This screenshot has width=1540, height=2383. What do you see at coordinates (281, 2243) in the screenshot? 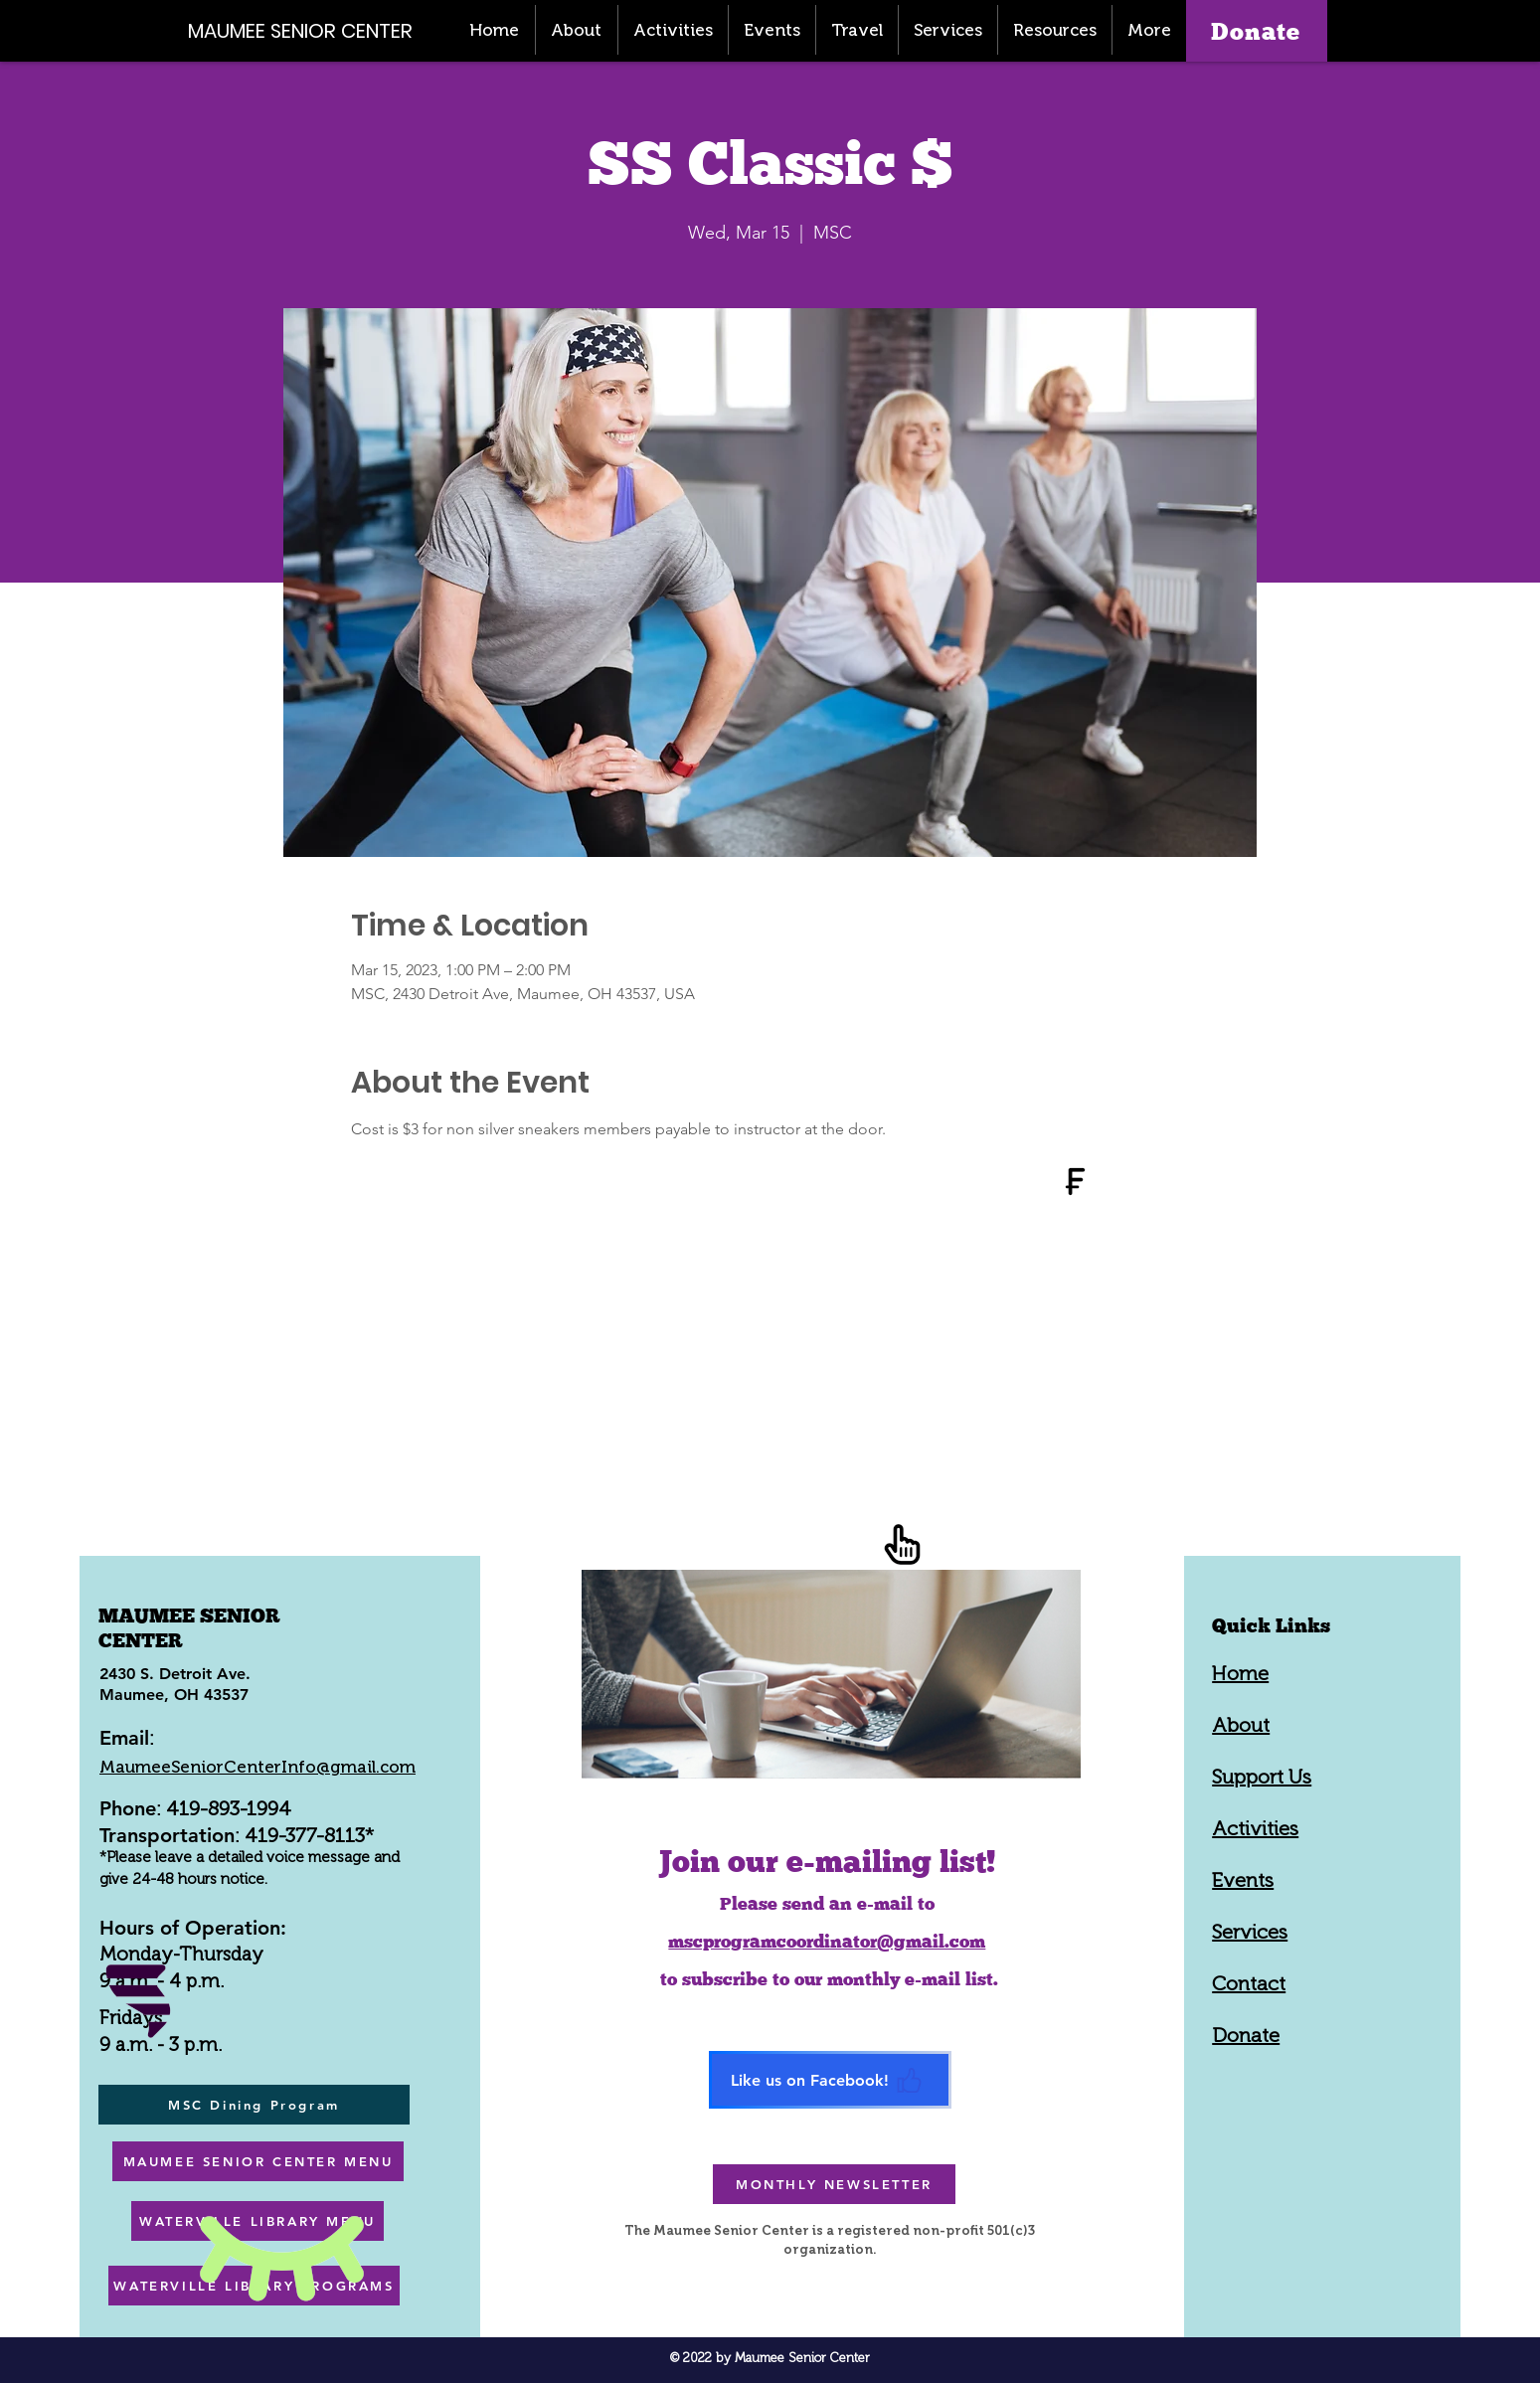
I see `hide password or sensitive content` at bounding box center [281, 2243].